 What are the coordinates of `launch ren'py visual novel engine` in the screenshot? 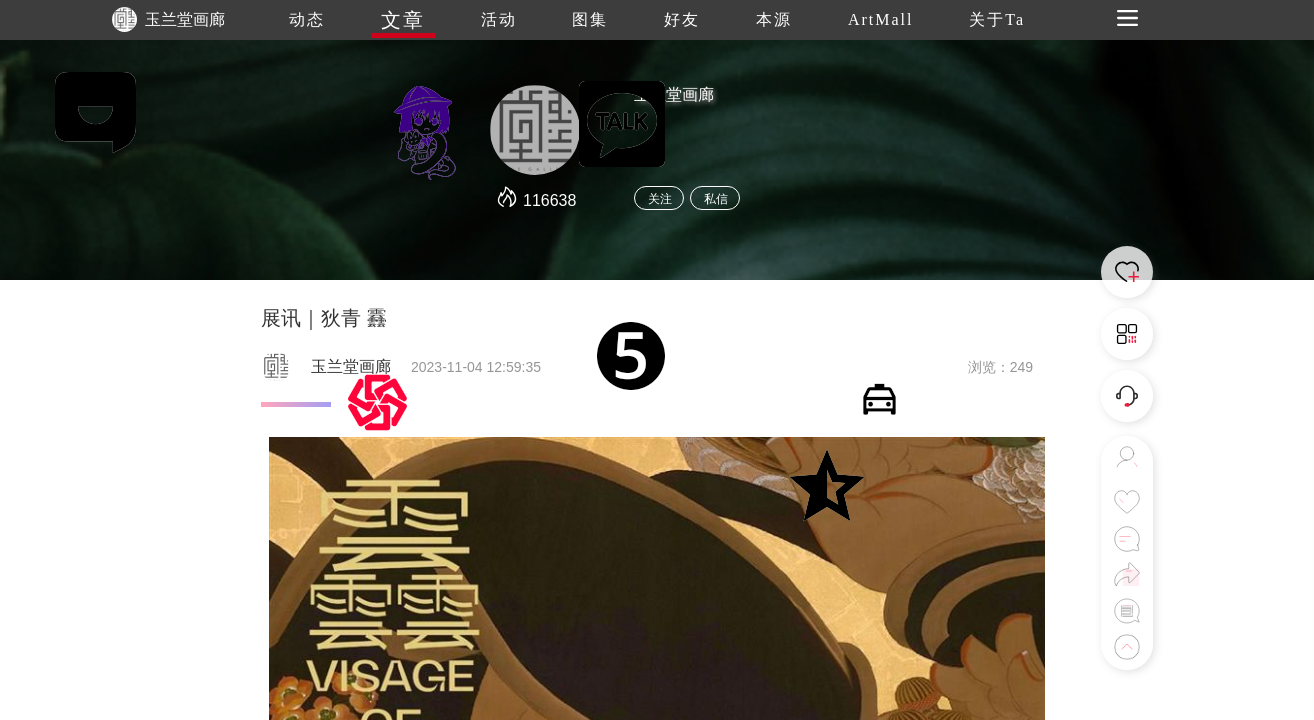 It's located at (425, 133).